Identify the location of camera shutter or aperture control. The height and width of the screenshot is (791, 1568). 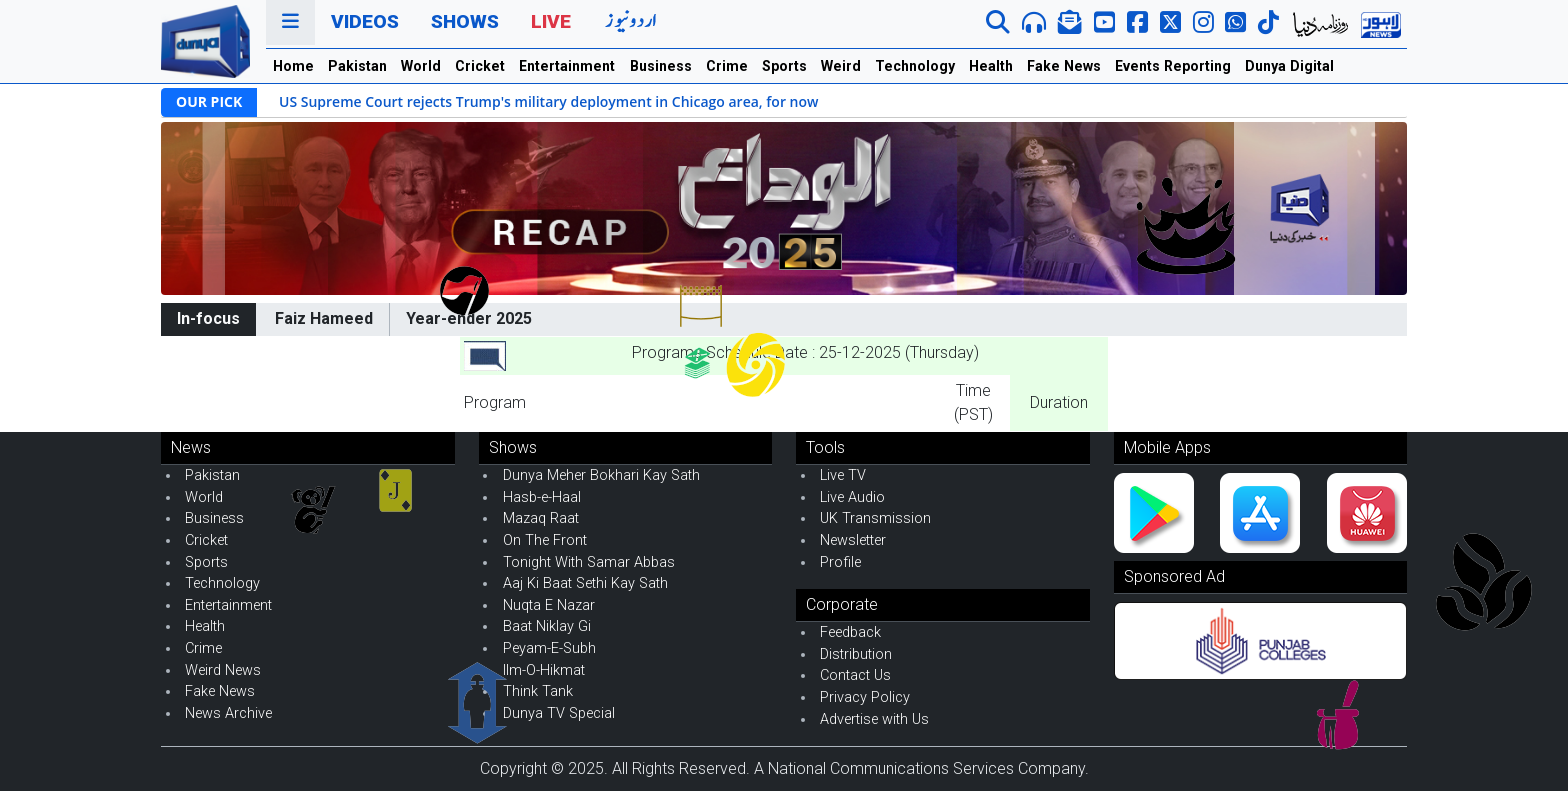
(755, 364).